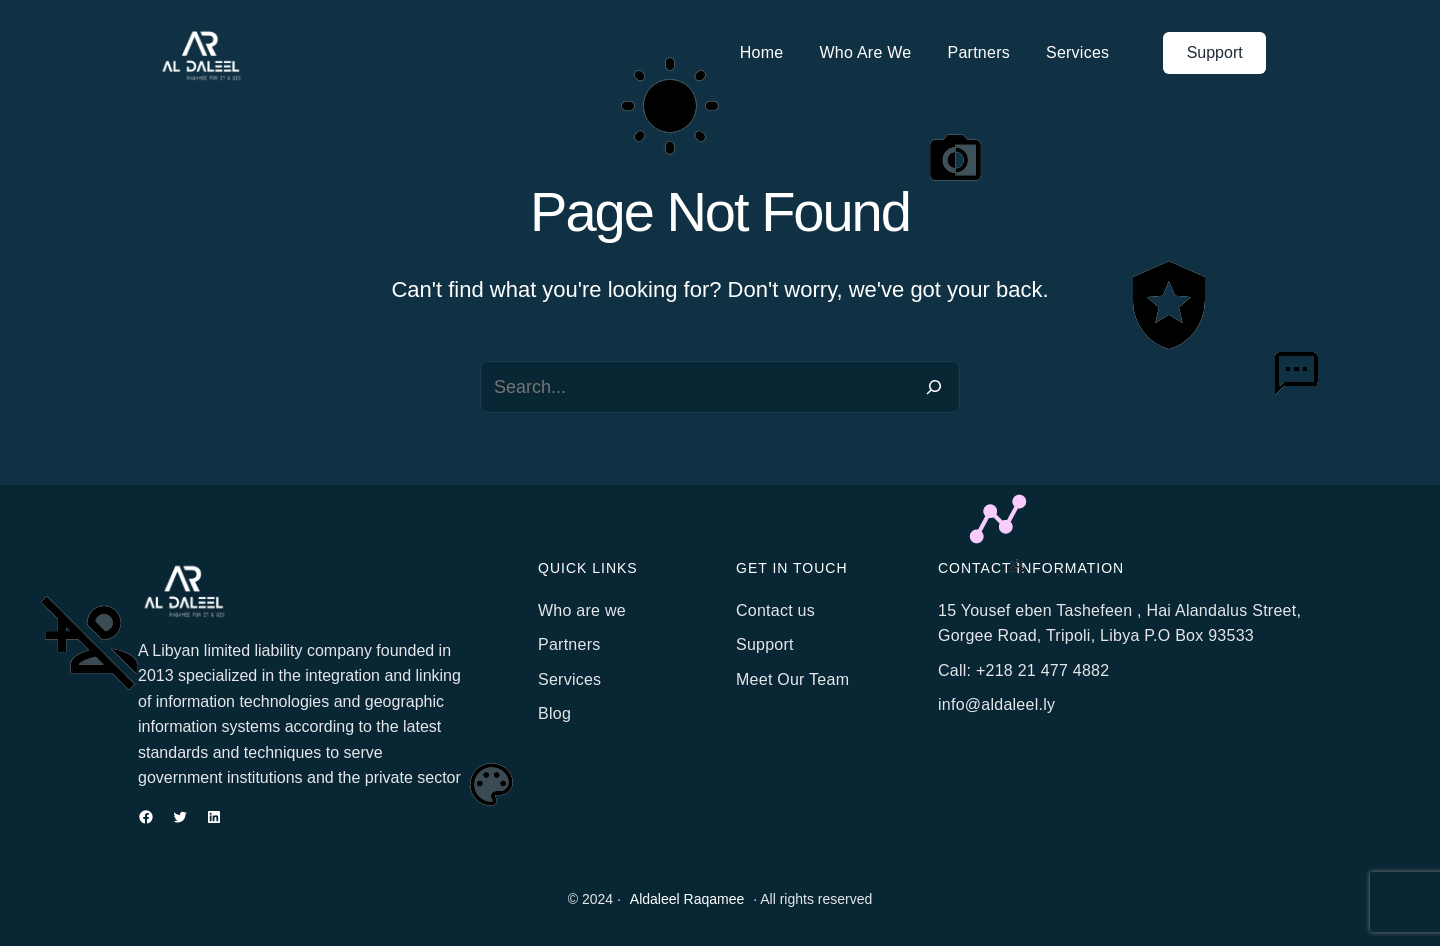 The image size is (1440, 946). Describe the element at coordinates (998, 519) in the screenshot. I see `view connected data points or analytics` at that location.